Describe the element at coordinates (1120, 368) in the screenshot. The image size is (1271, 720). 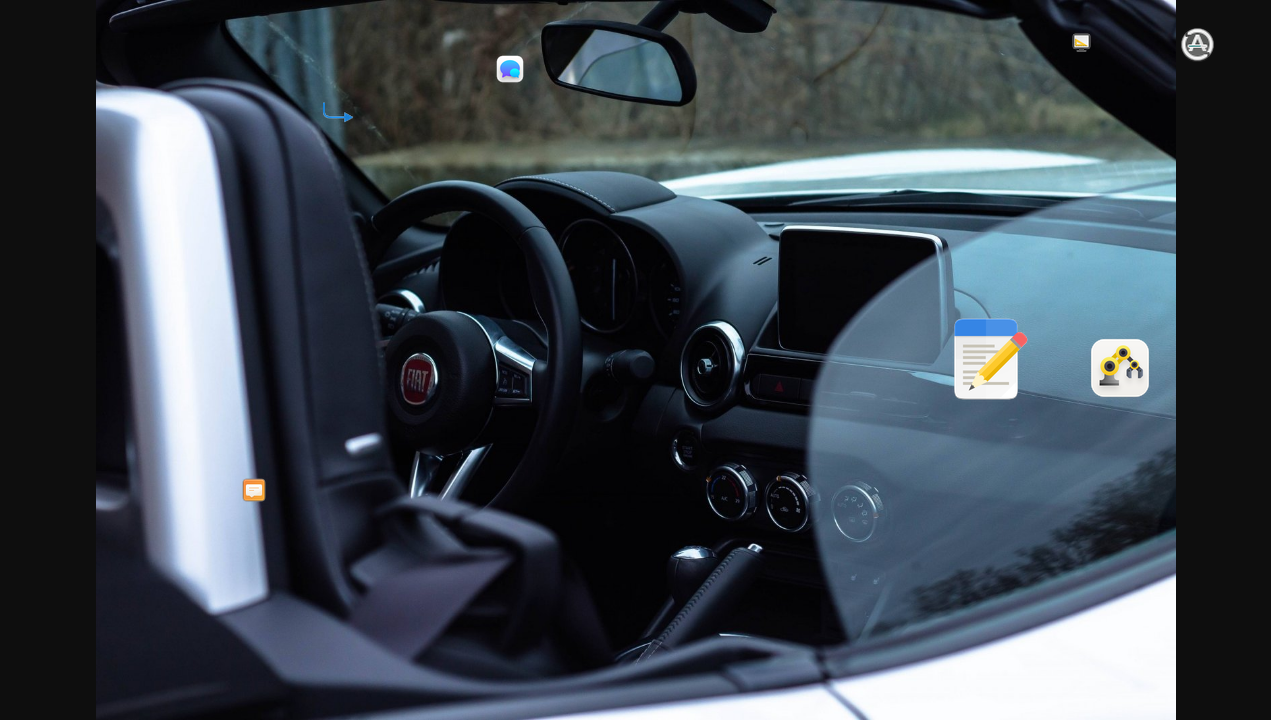
I see `open gnome builder development environment` at that location.